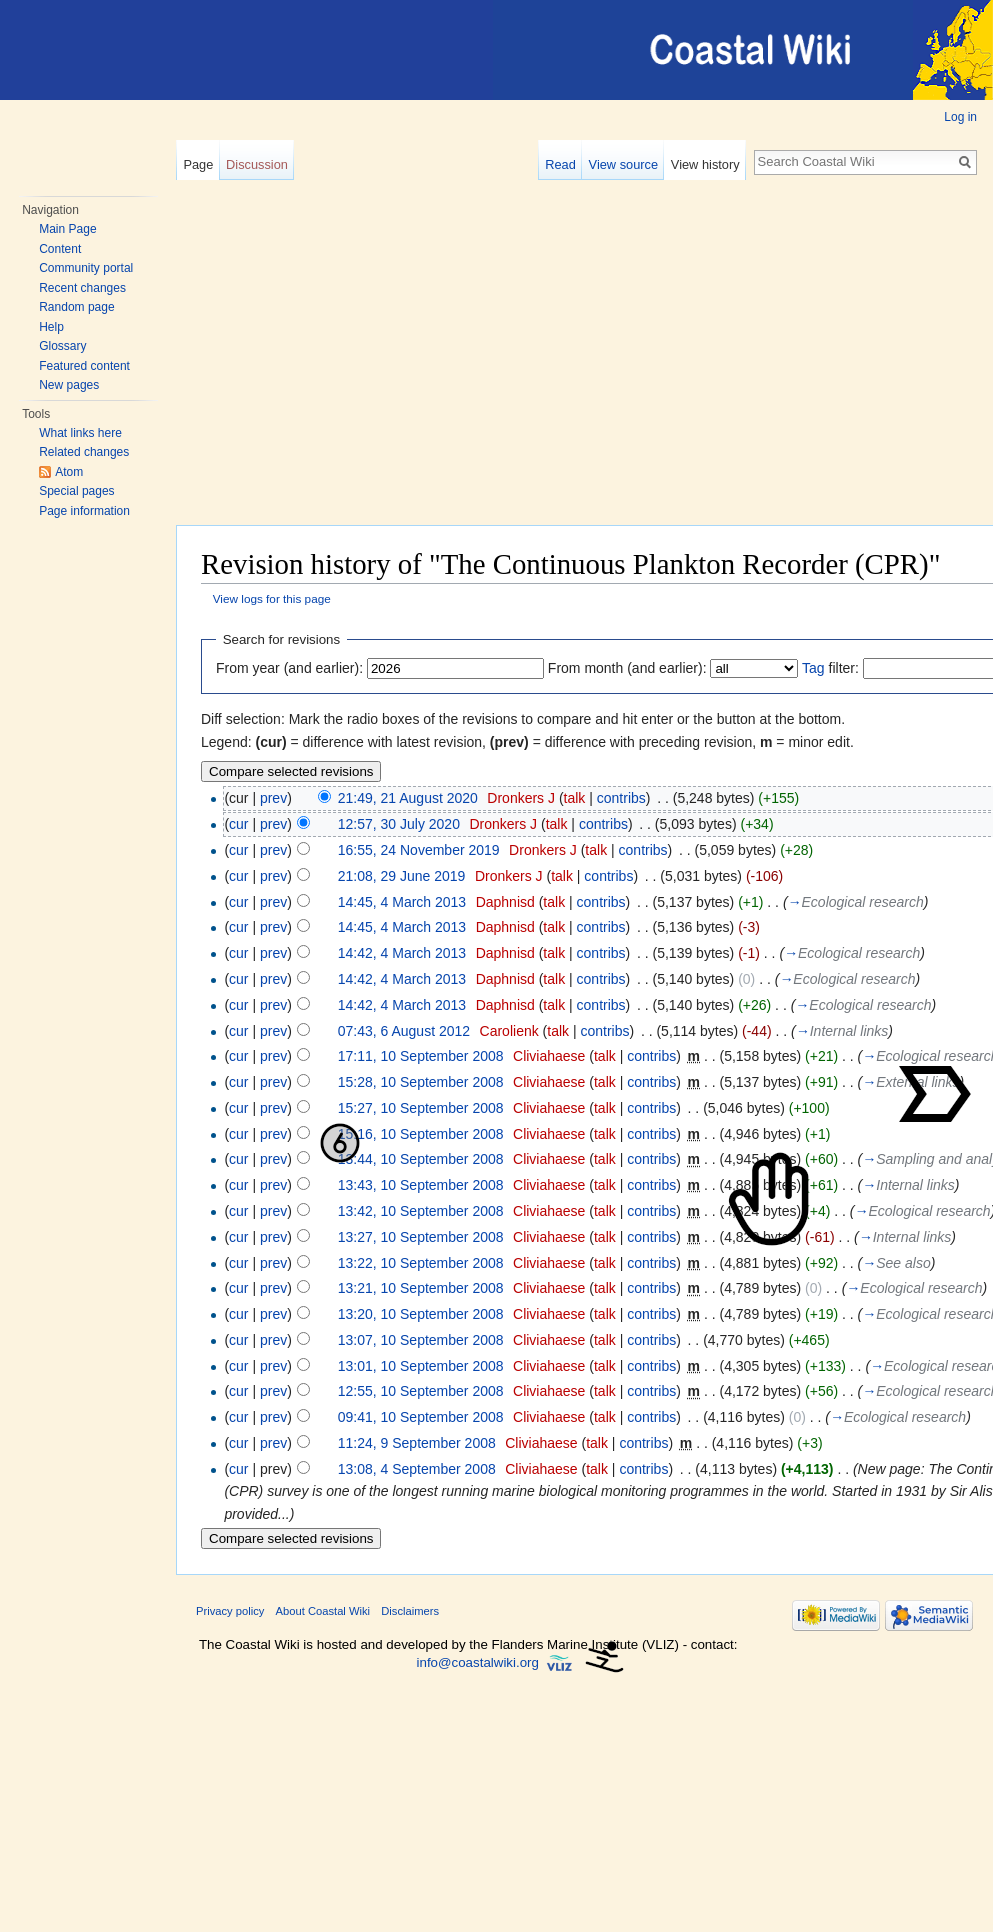 The image size is (993, 1932). I want to click on mark a message or item as important, so click(935, 1094).